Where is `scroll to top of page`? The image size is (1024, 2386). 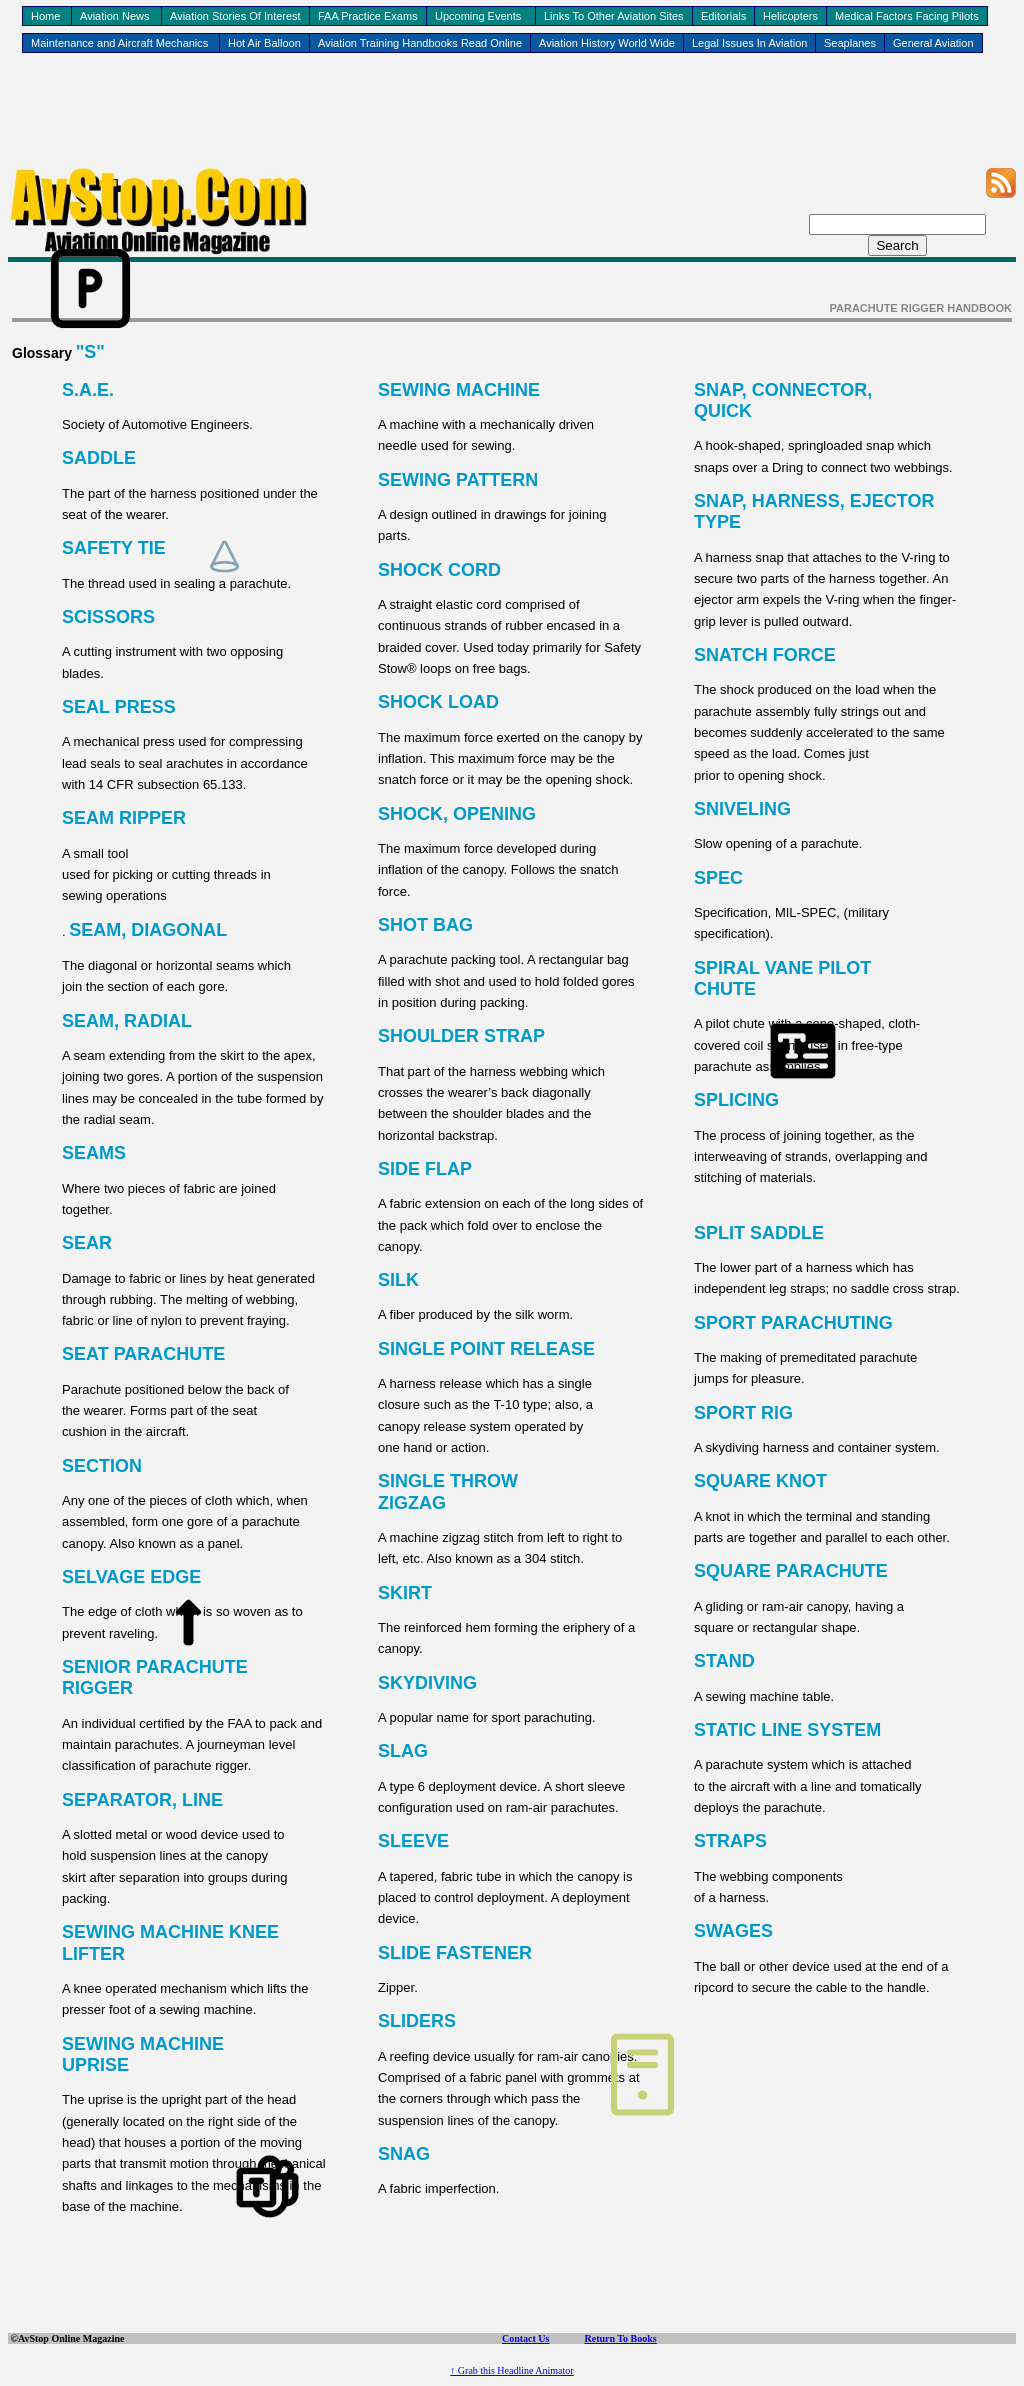
scroll to top of page is located at coordinates (188, 1622).